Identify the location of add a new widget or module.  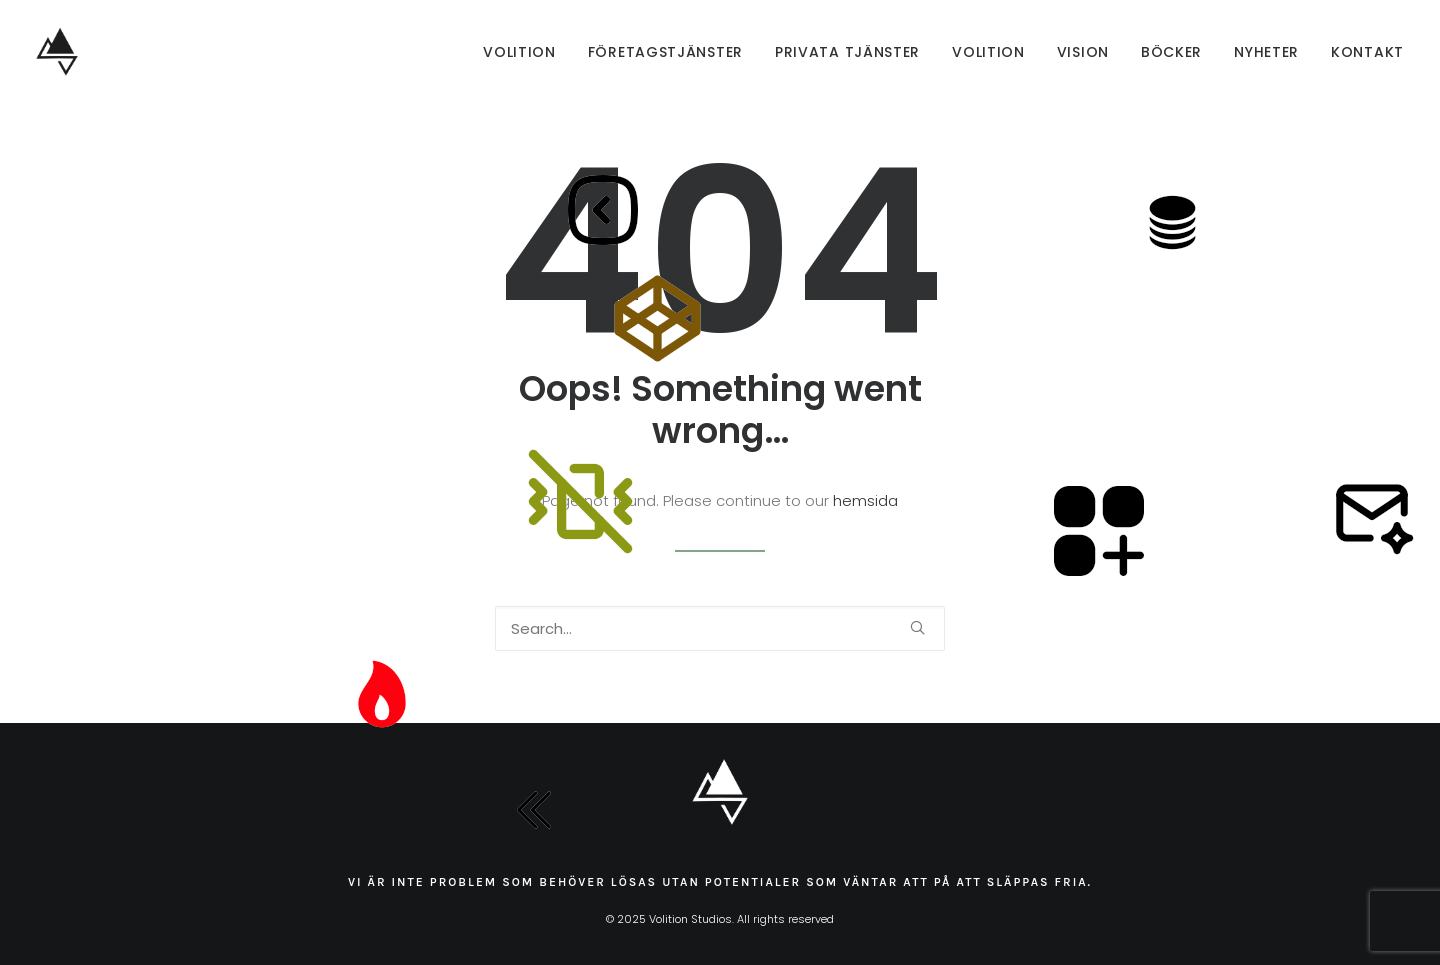
(1099, 531).